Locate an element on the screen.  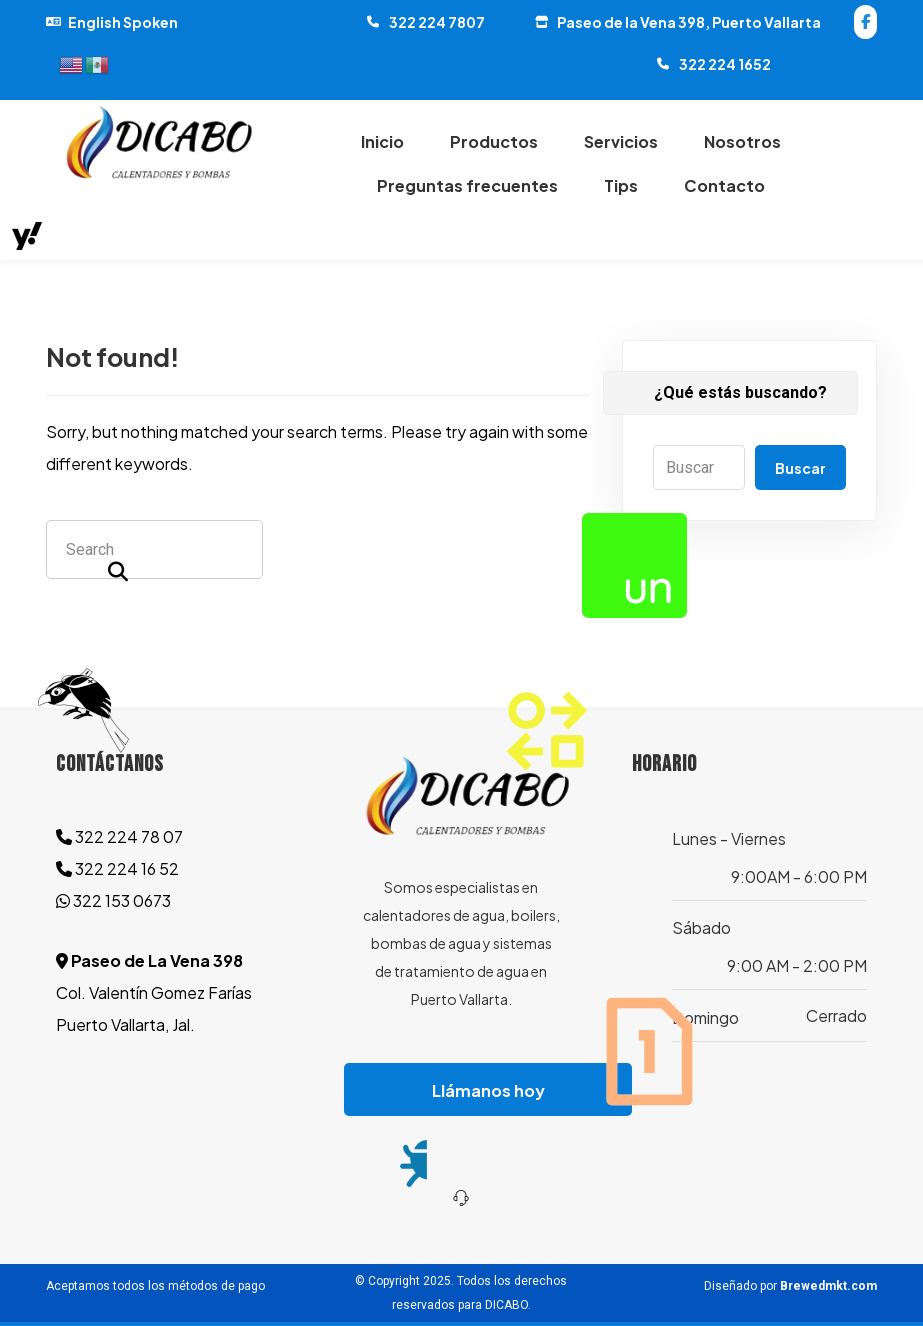
indicates primary SIM card slot (SIM 1) is located at coordinates (649, 1051).